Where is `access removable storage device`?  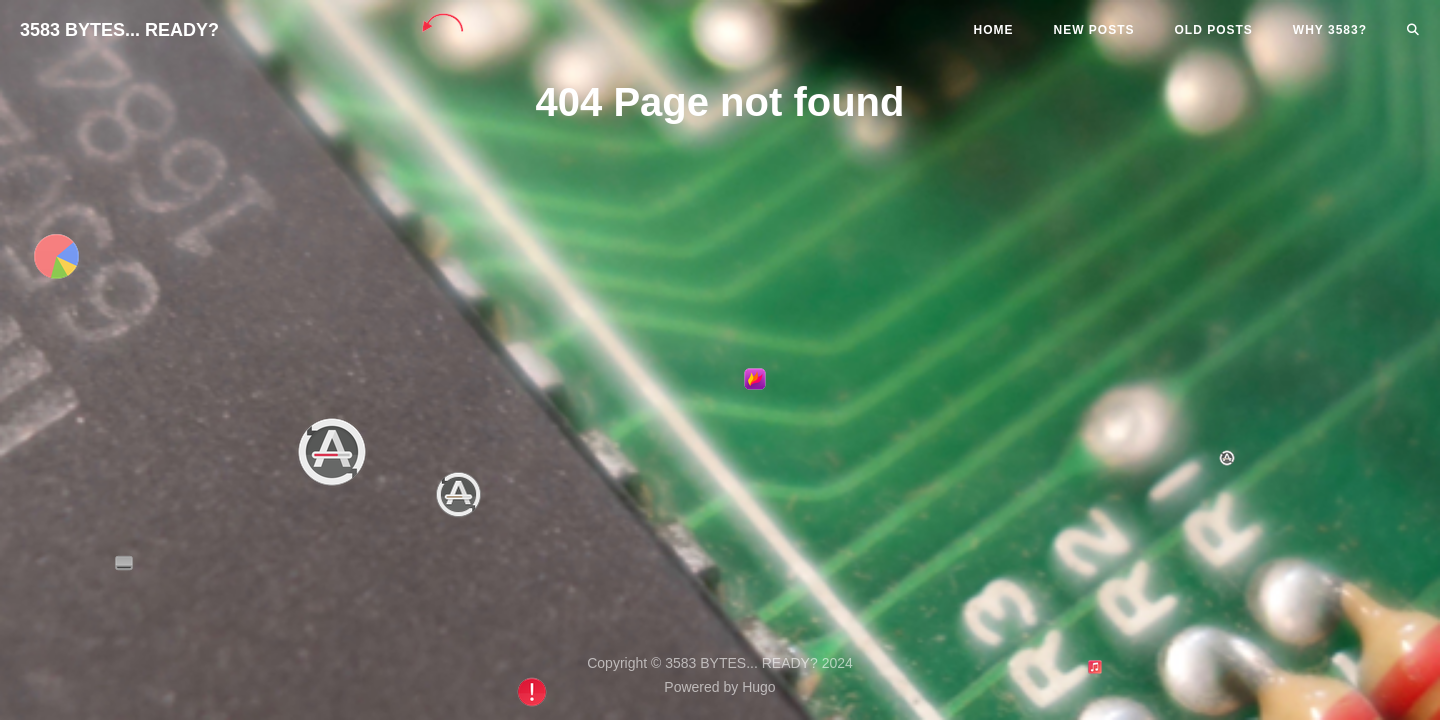
access removable storage device is located at coordinates (124, 563).